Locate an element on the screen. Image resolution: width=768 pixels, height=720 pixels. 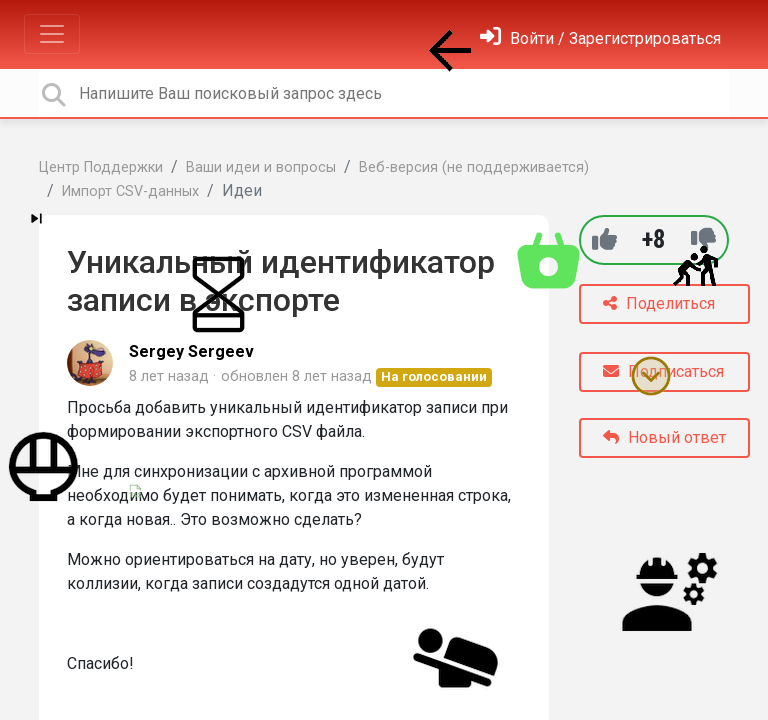
view shopping basket is located at coordinates (548, 260).